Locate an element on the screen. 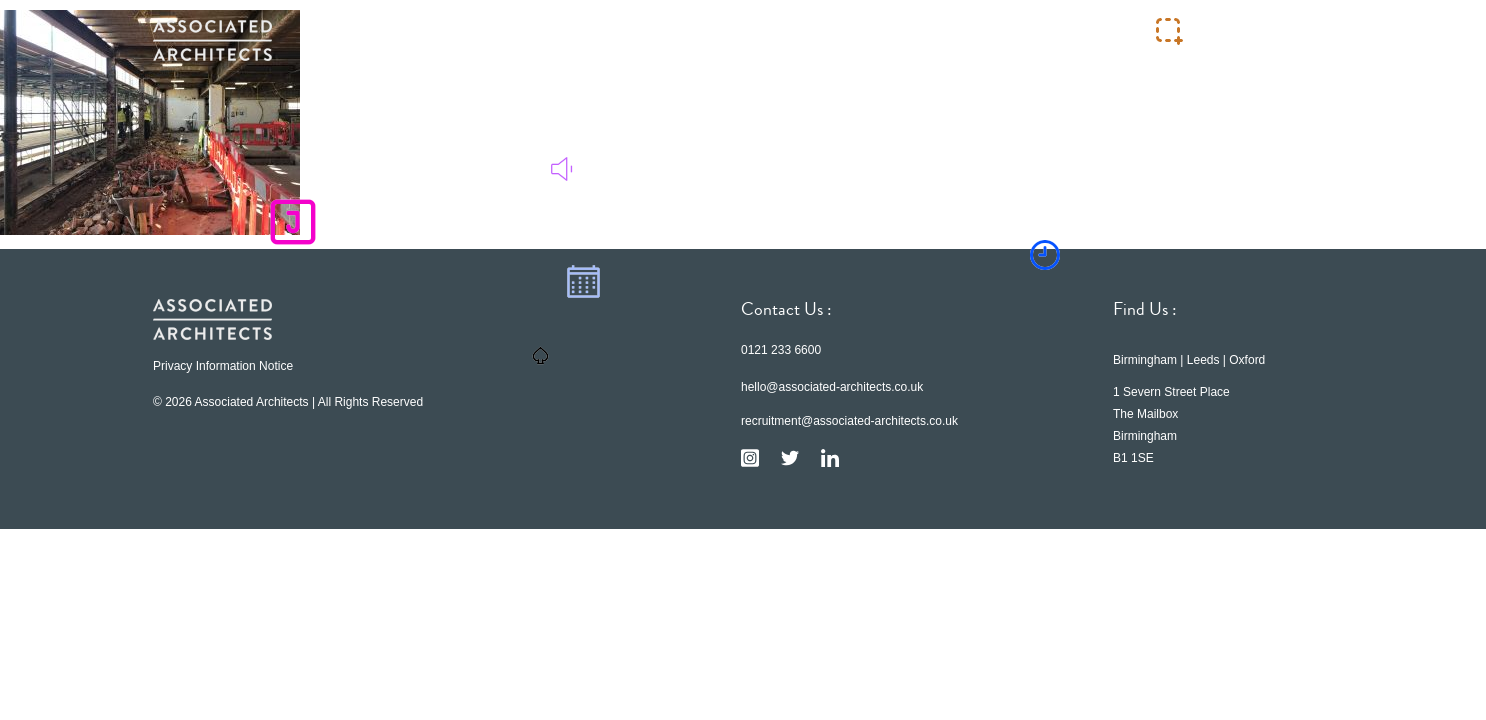 The image size is (1486, 720). view current time is located at coordinates (1045, 255).